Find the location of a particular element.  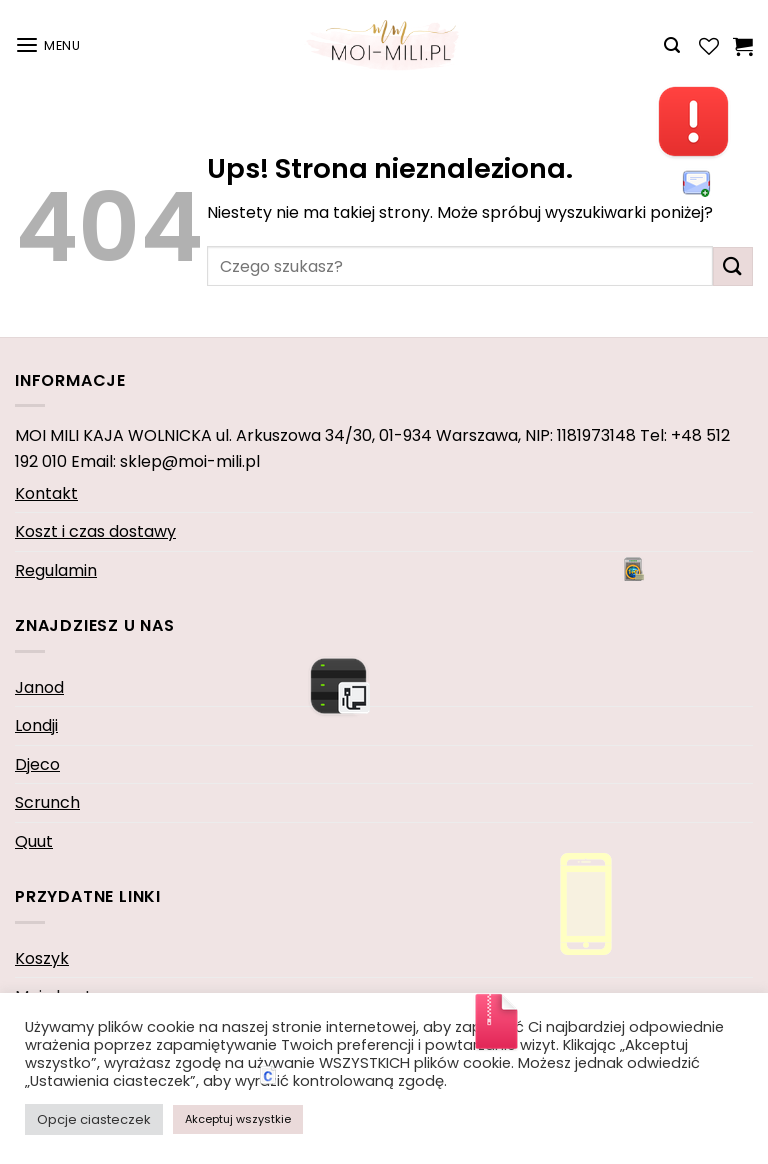

a C programming language source file is located at coordinates (268, 1075).